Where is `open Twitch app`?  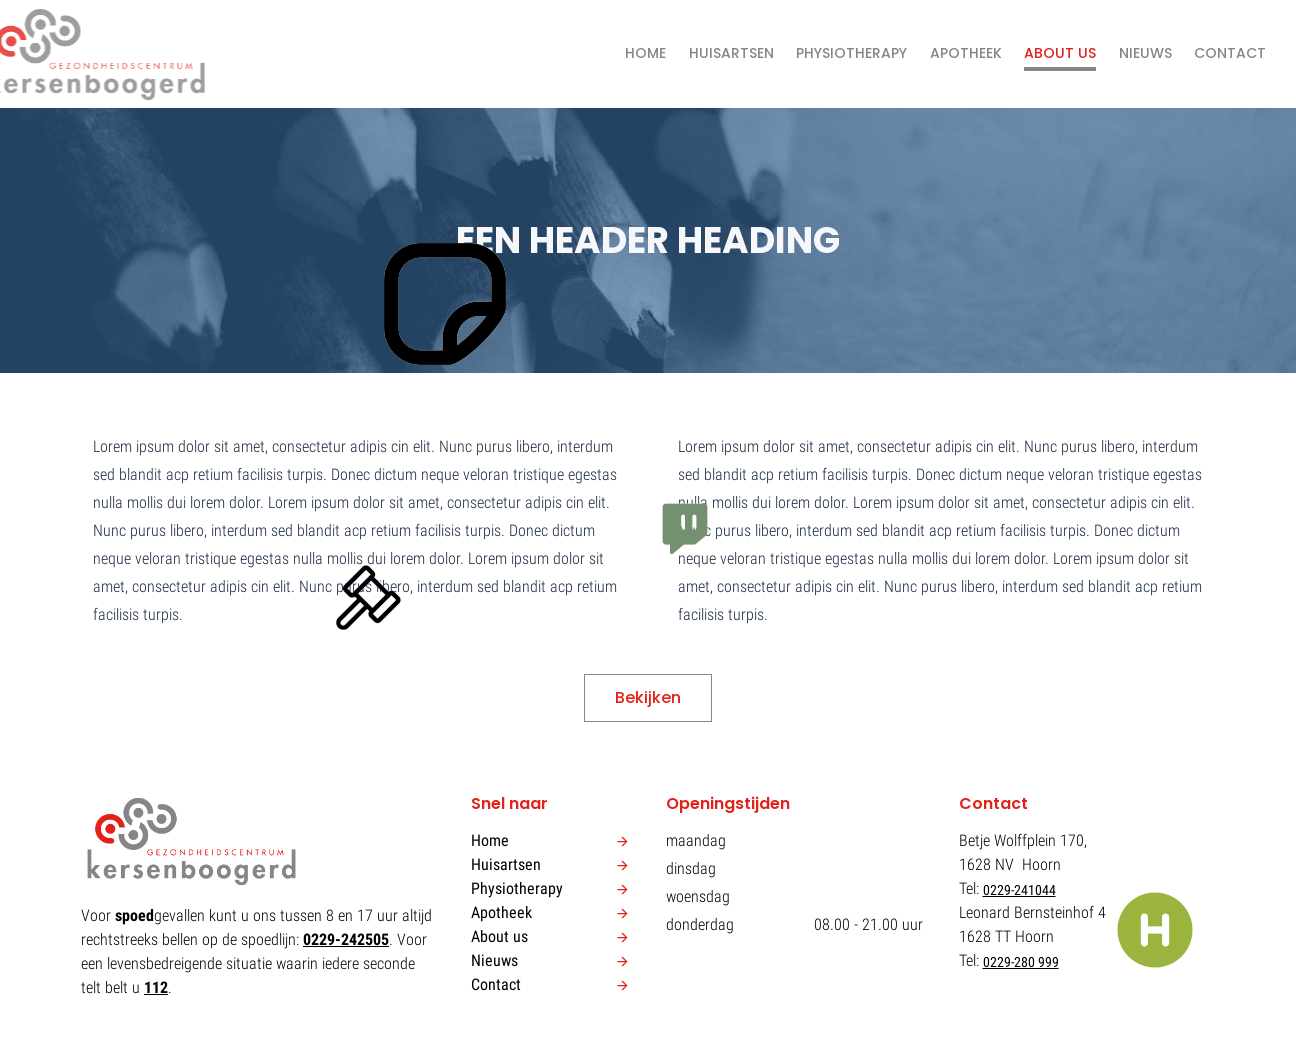
open Twitch app is located at coordinates (685, 526).